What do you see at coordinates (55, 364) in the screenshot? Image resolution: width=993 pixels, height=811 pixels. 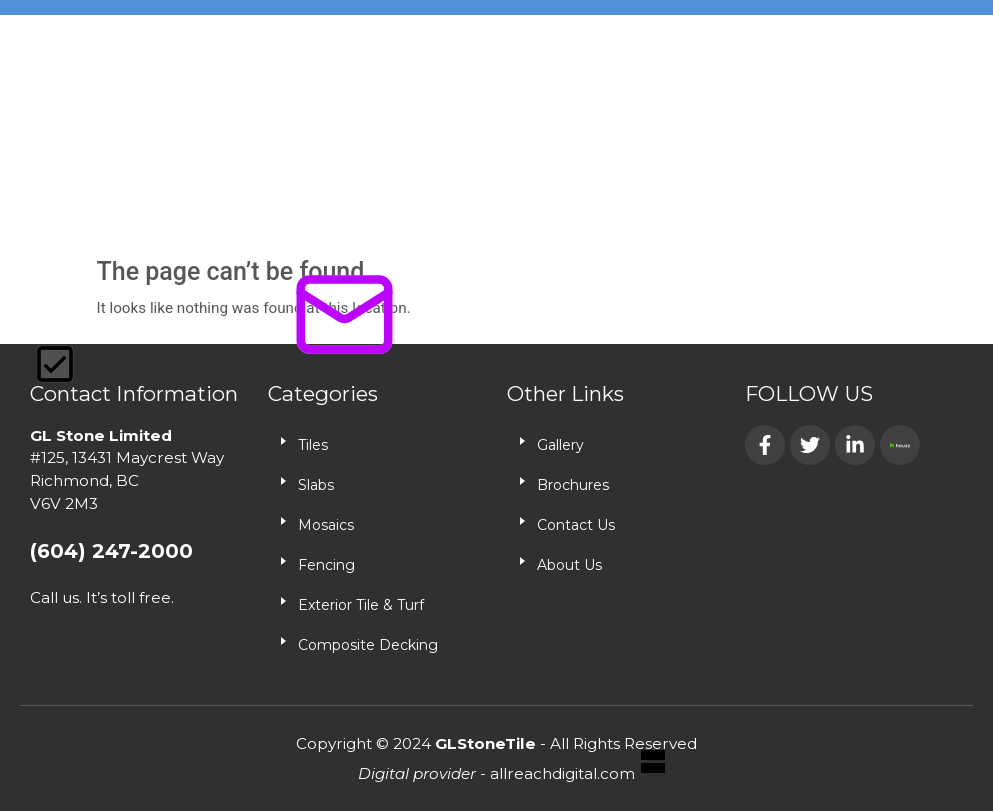 I see `select or confirm an option` at bounding box center [55, 364].